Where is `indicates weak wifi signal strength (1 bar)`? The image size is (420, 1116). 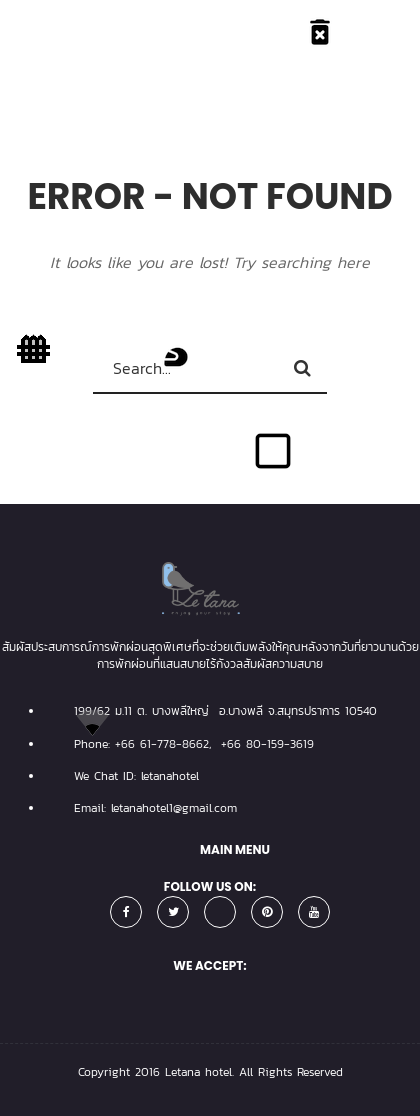
indicates weak wifi signal strength (1 bar) is located at coordinates (92, 722).